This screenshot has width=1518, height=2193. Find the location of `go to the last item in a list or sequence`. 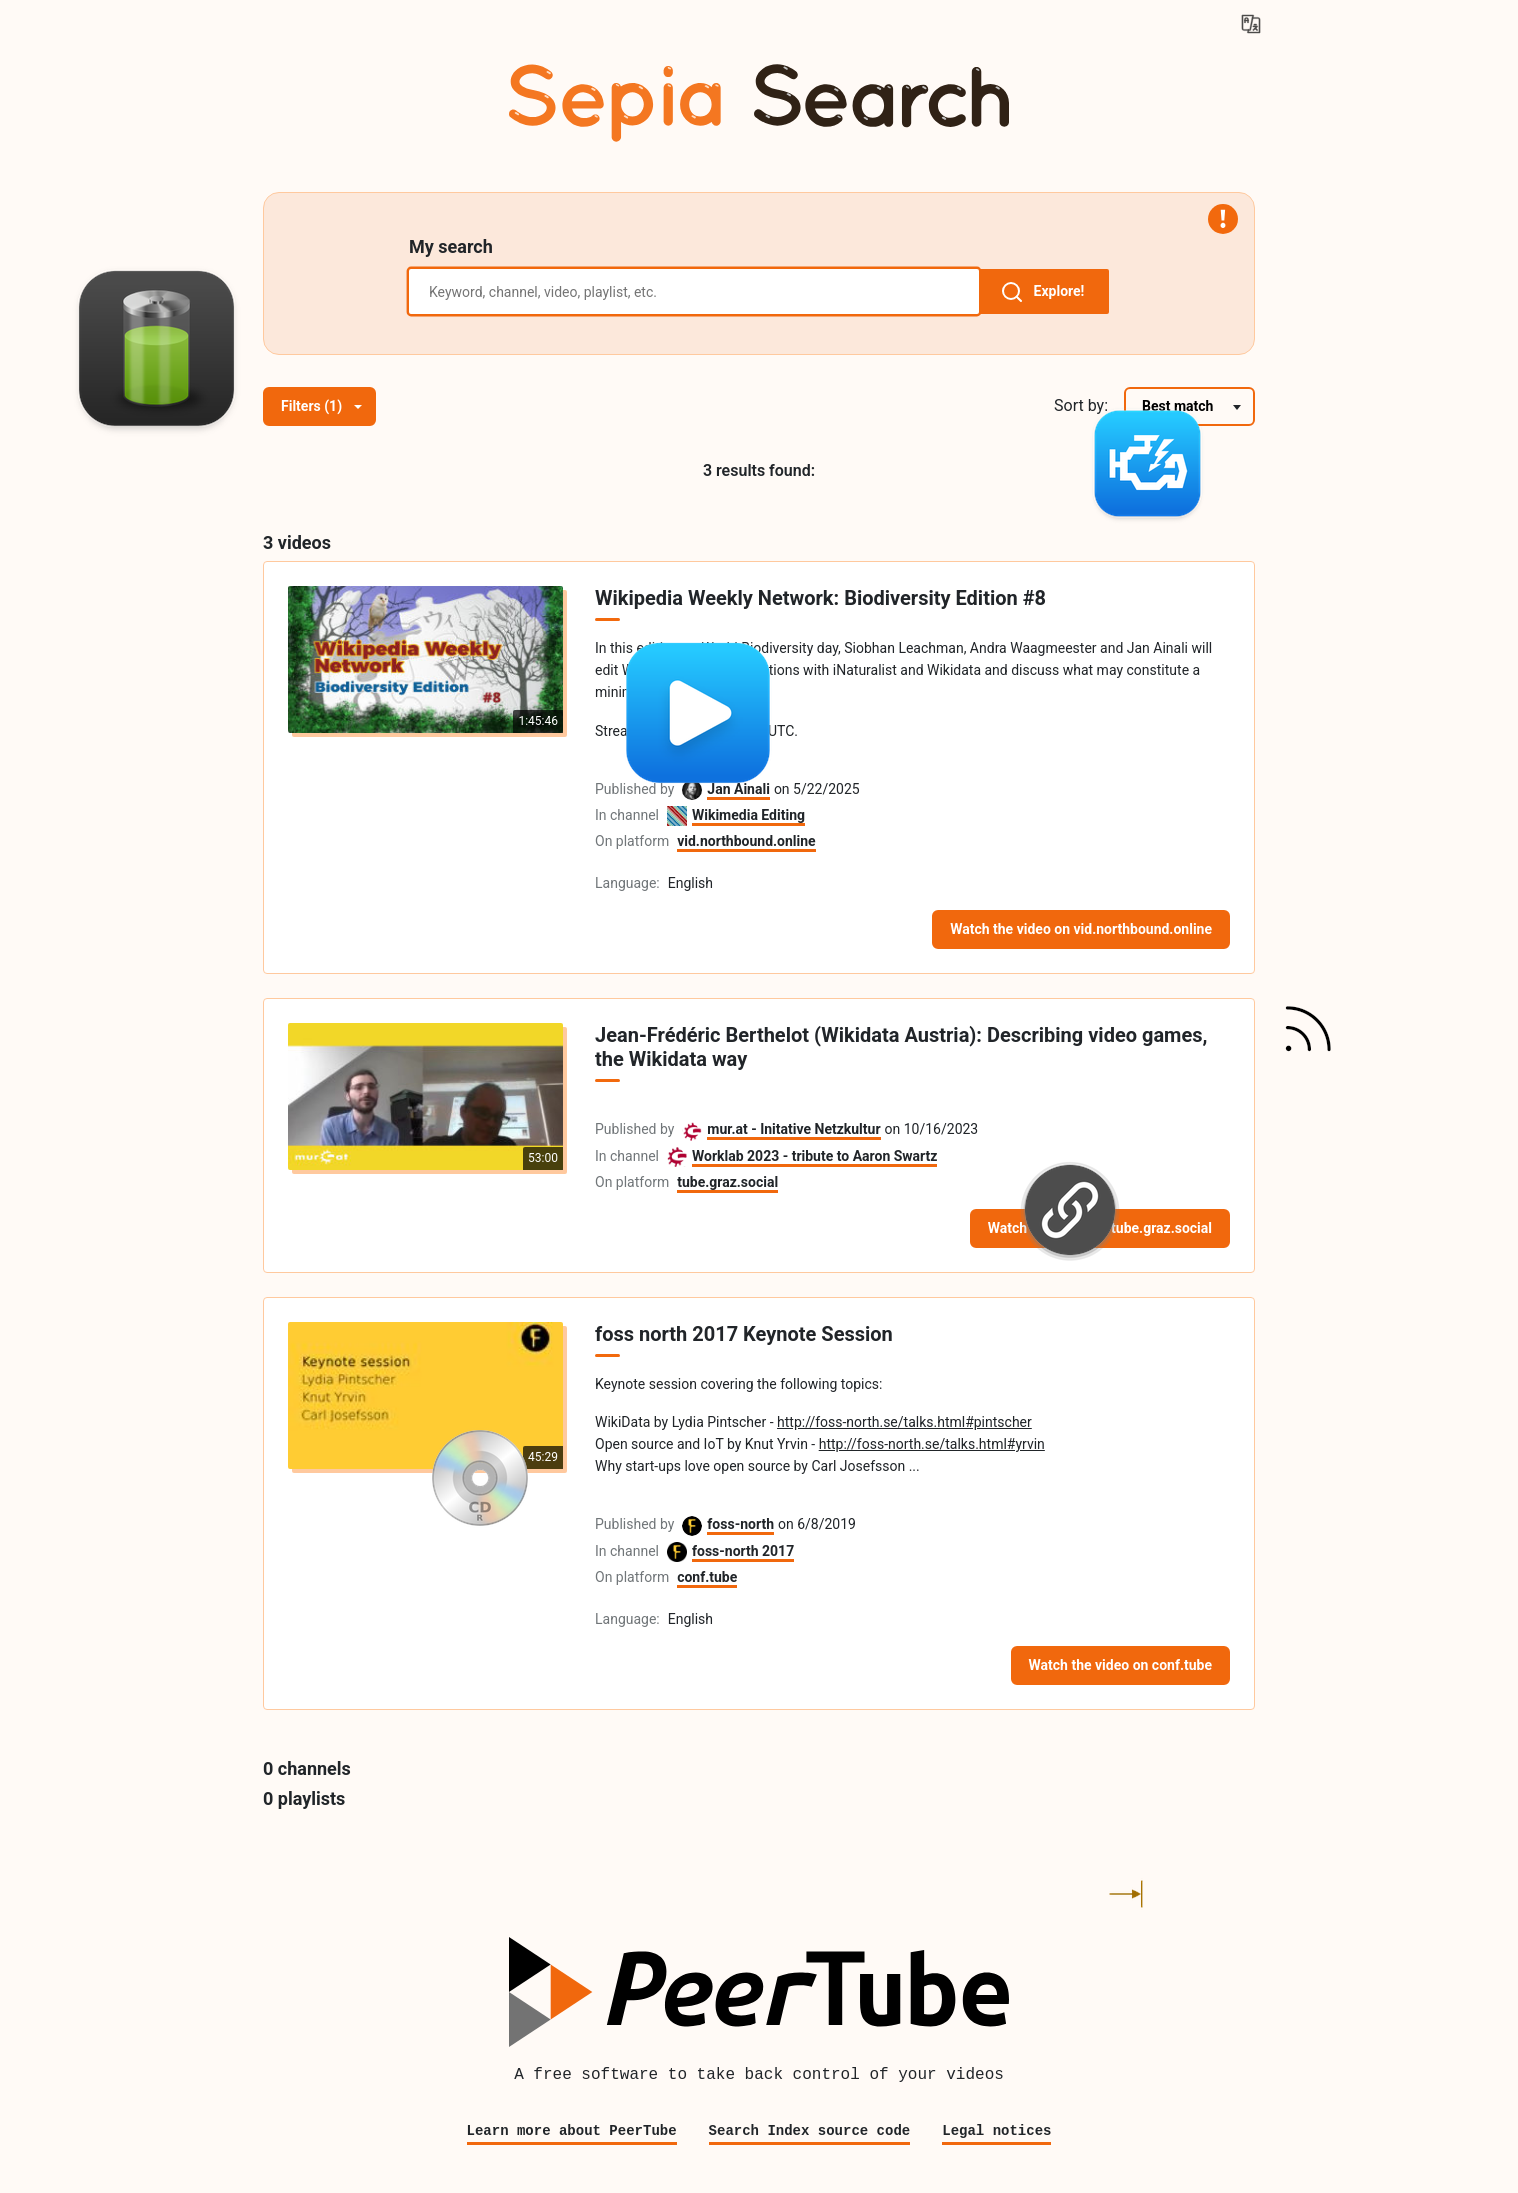

go to the last item in a list or sequence is located at coordinates (1126, 1894).